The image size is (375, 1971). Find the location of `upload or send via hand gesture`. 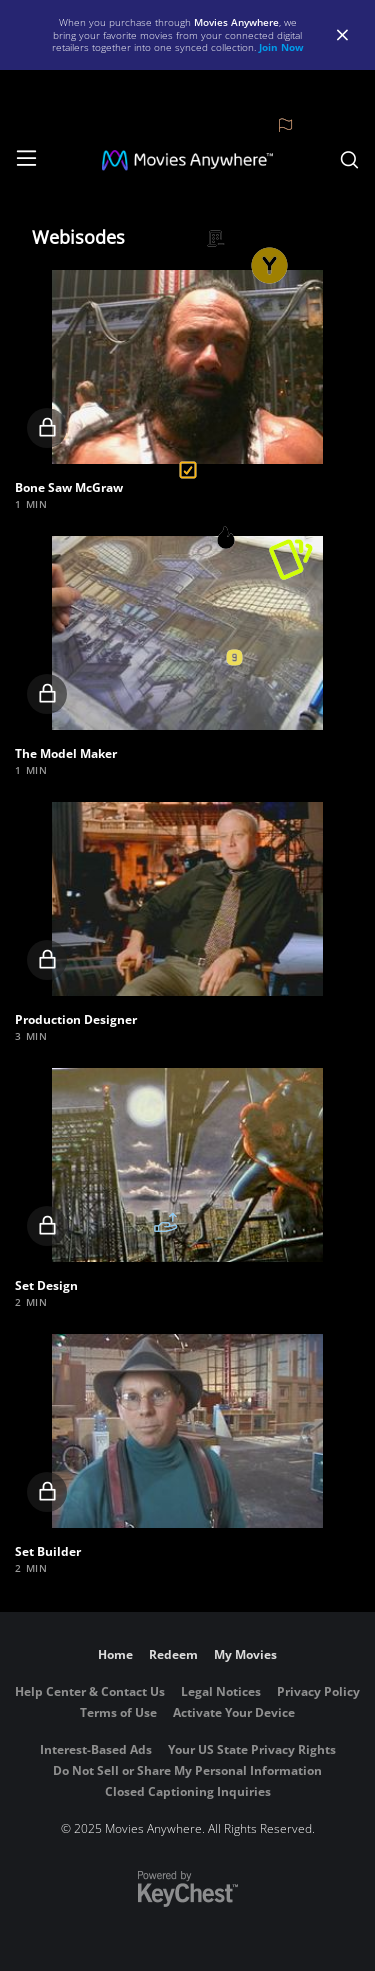

upload or send via hand gesture is located at coordinates (166, 1223).